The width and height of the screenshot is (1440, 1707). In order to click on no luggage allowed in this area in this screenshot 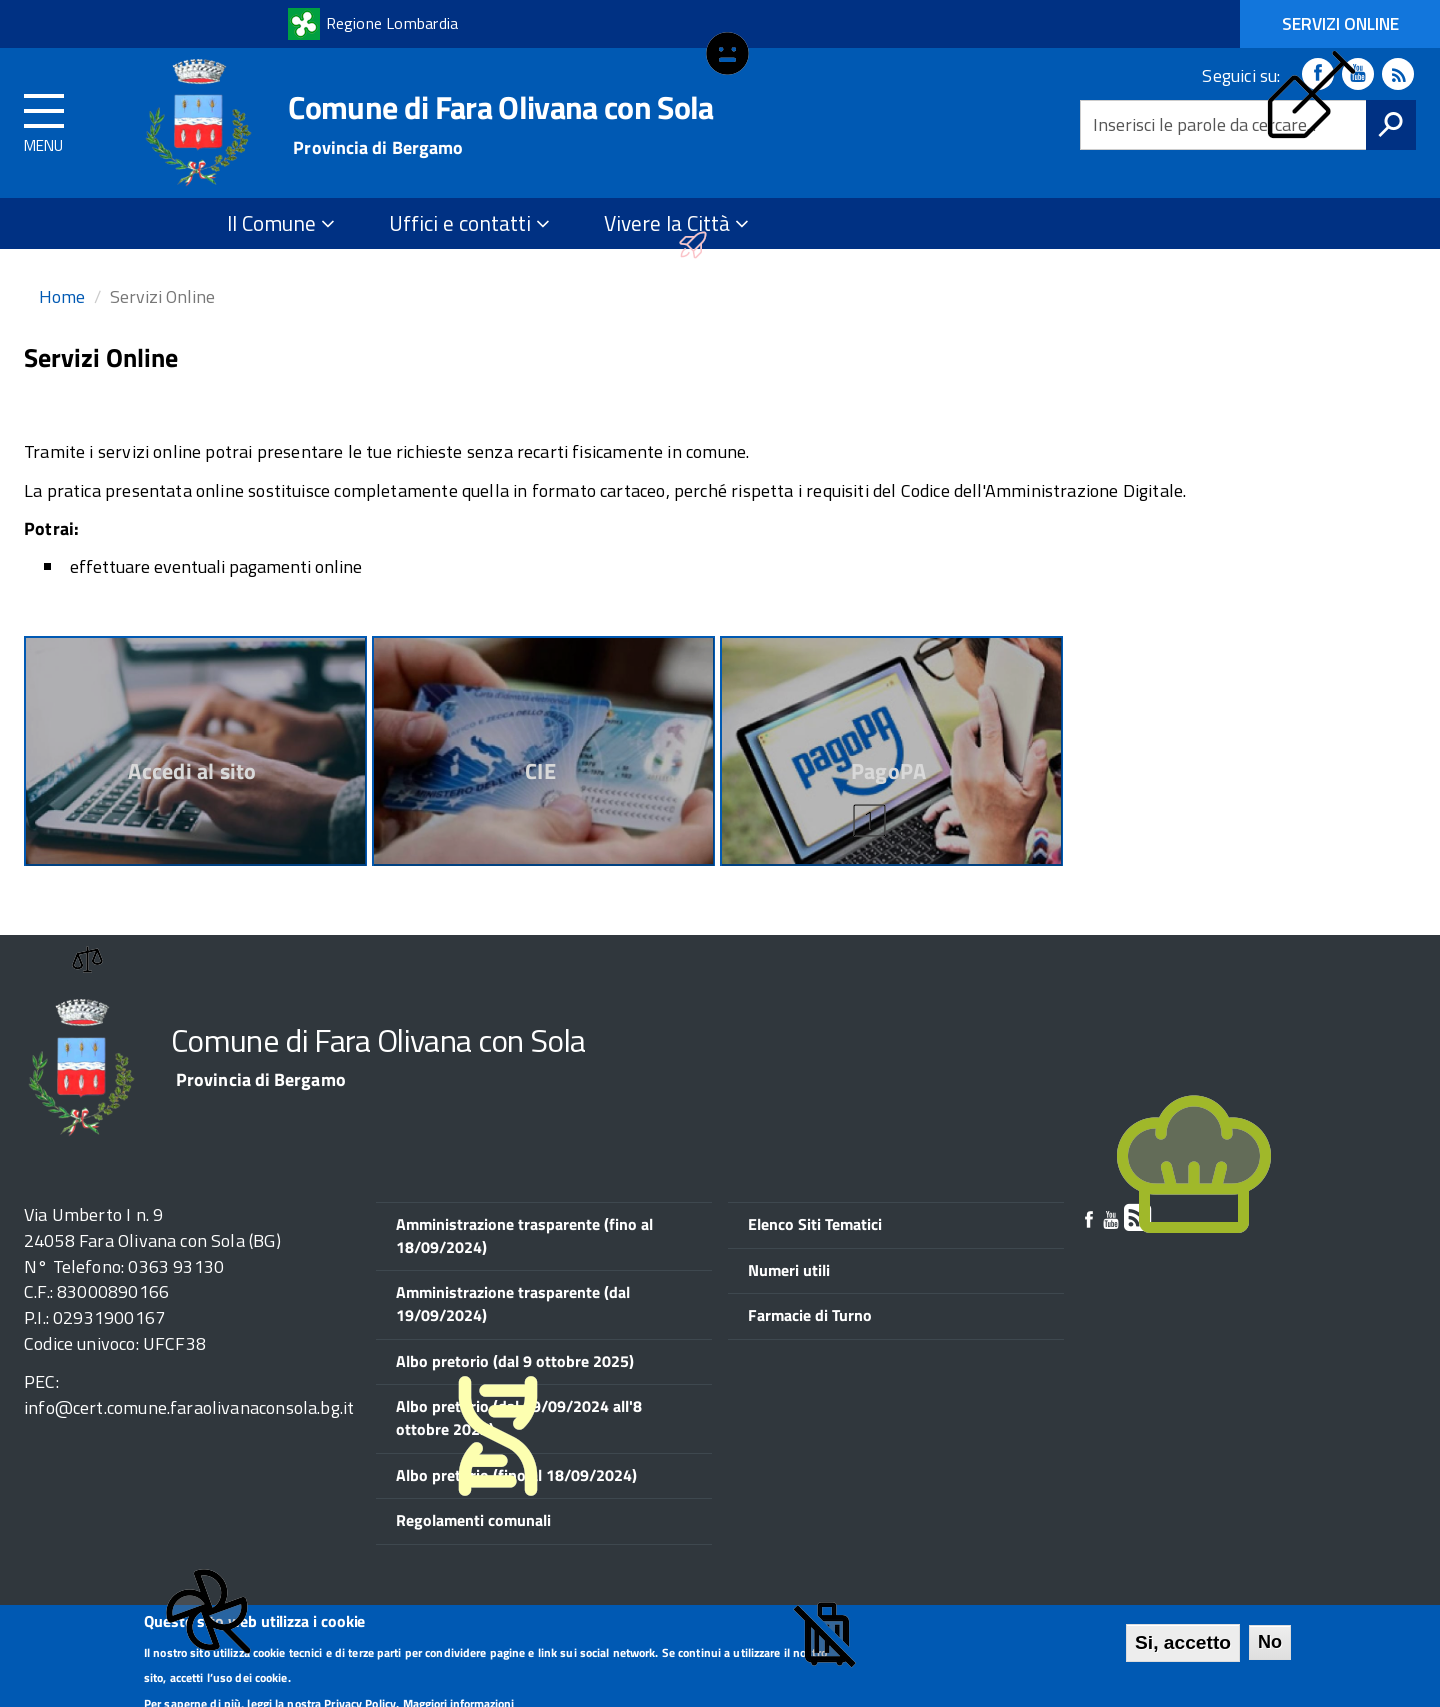, I will do `click(827, 1634)`.